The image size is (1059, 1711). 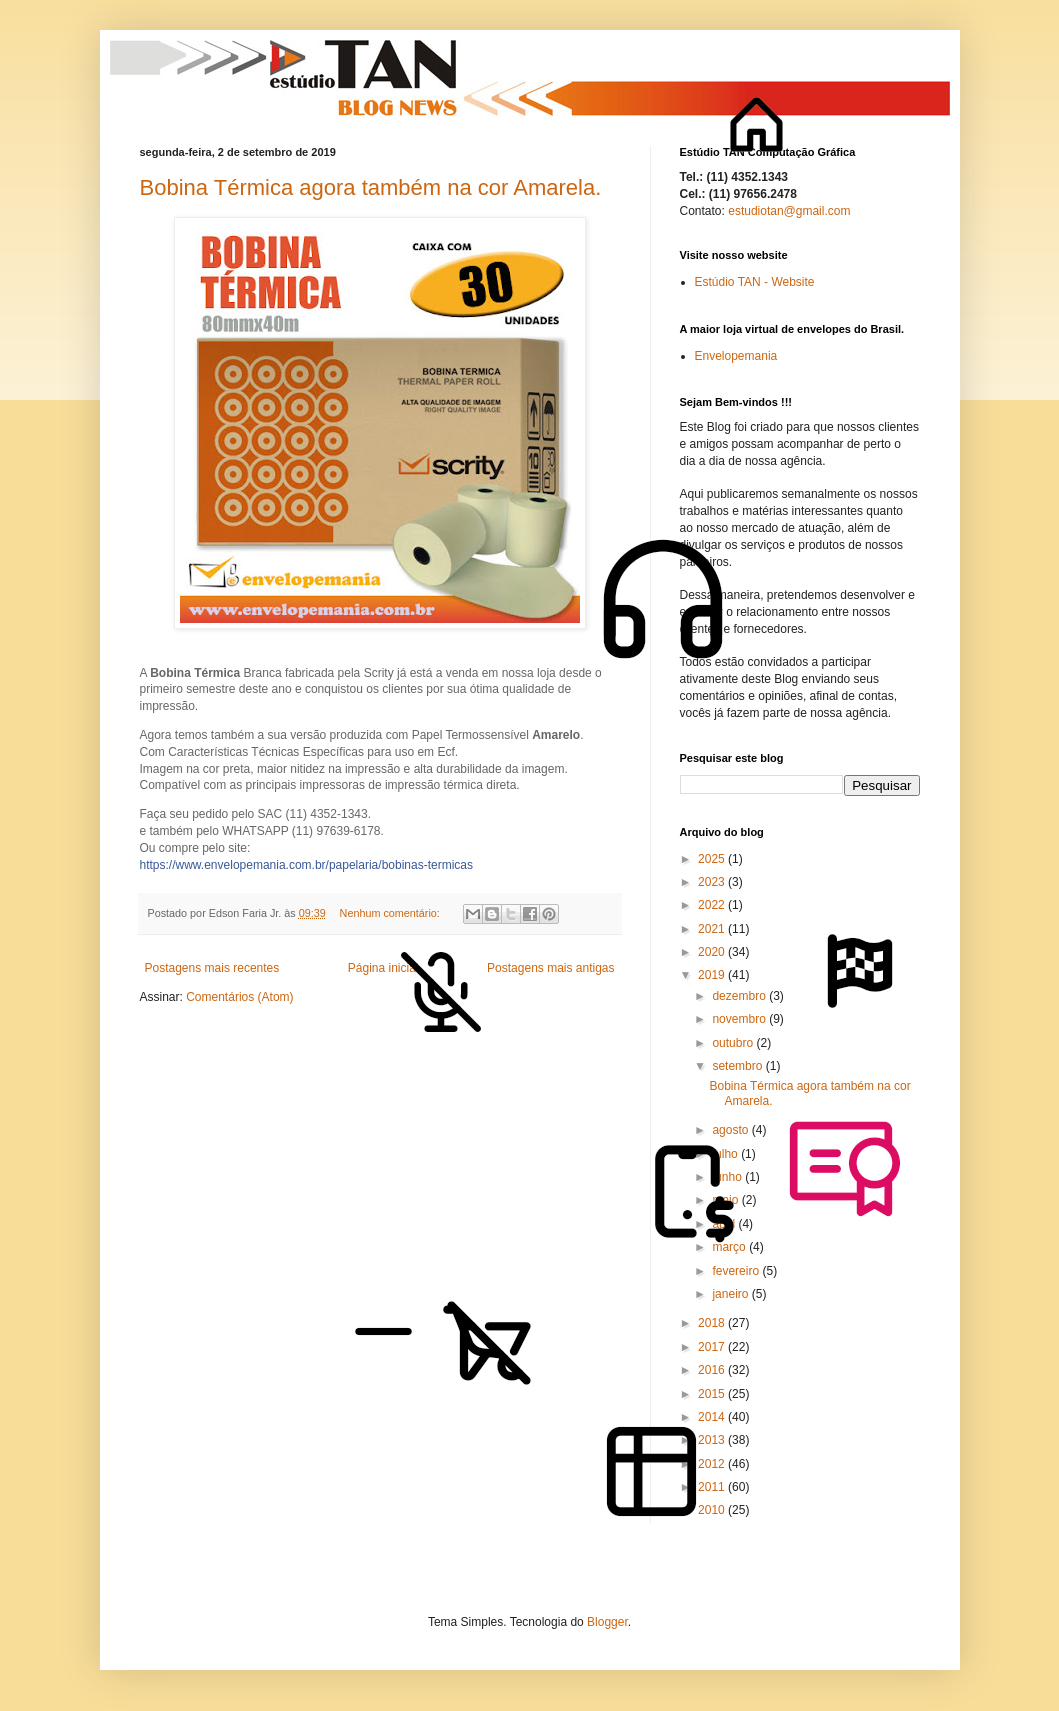 What do you see at coordinates (651, 1471) in the screenshot?
I see `view data in table format` at bounding box center [651, 1471].